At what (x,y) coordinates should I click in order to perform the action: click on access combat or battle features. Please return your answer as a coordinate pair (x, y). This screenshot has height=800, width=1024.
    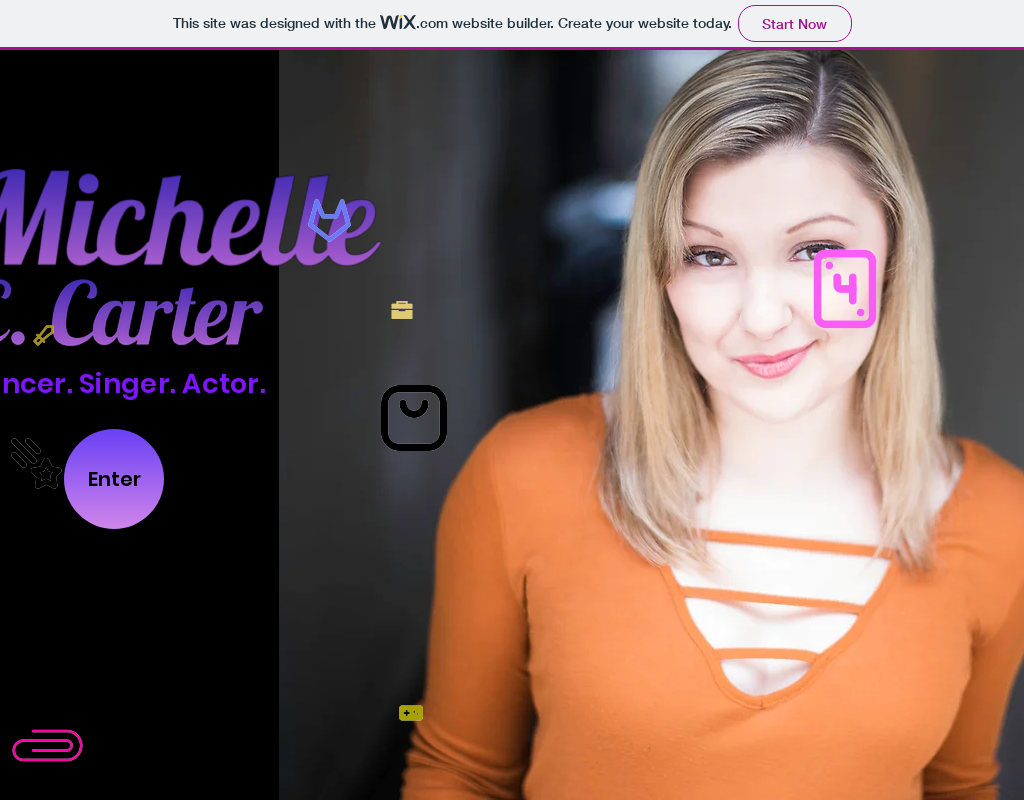
    Looking at the image, I should click on (43, 335).